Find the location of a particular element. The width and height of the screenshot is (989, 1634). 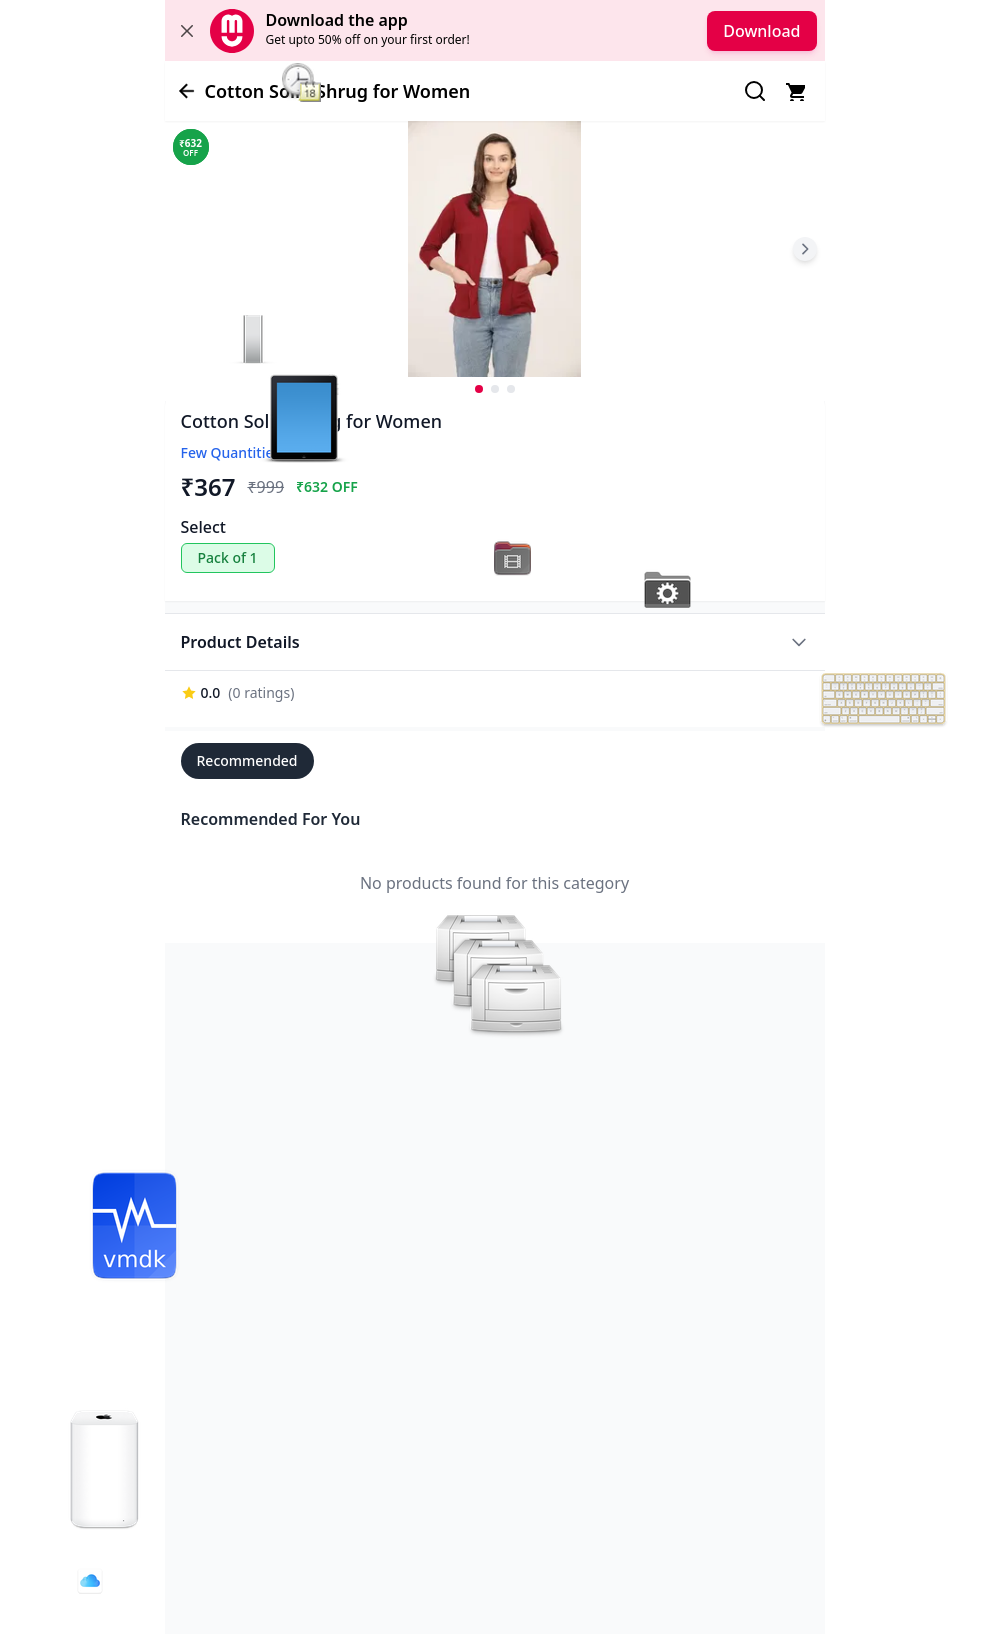

access airport extreme router settings is located at coordinates (105, 1467).